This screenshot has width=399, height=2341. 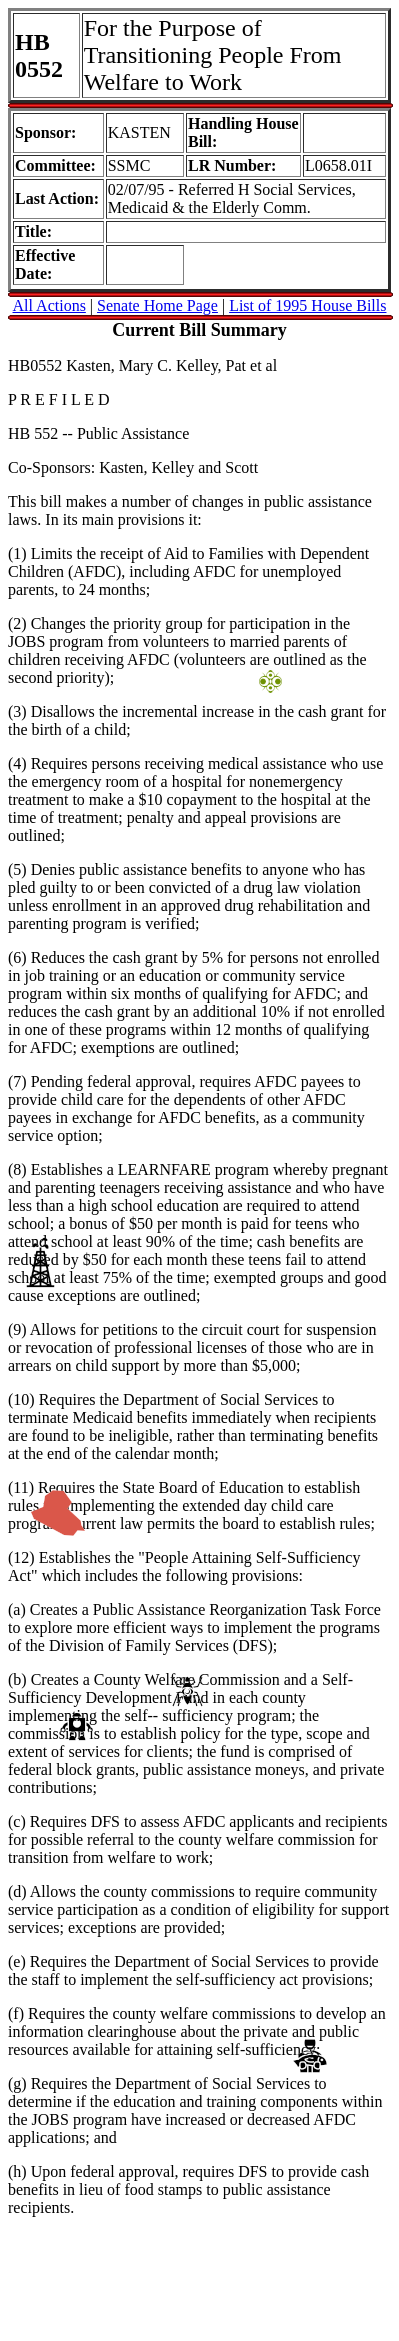 I want to click on access oil drilling or extraction features, so click(x=40, y=1263).